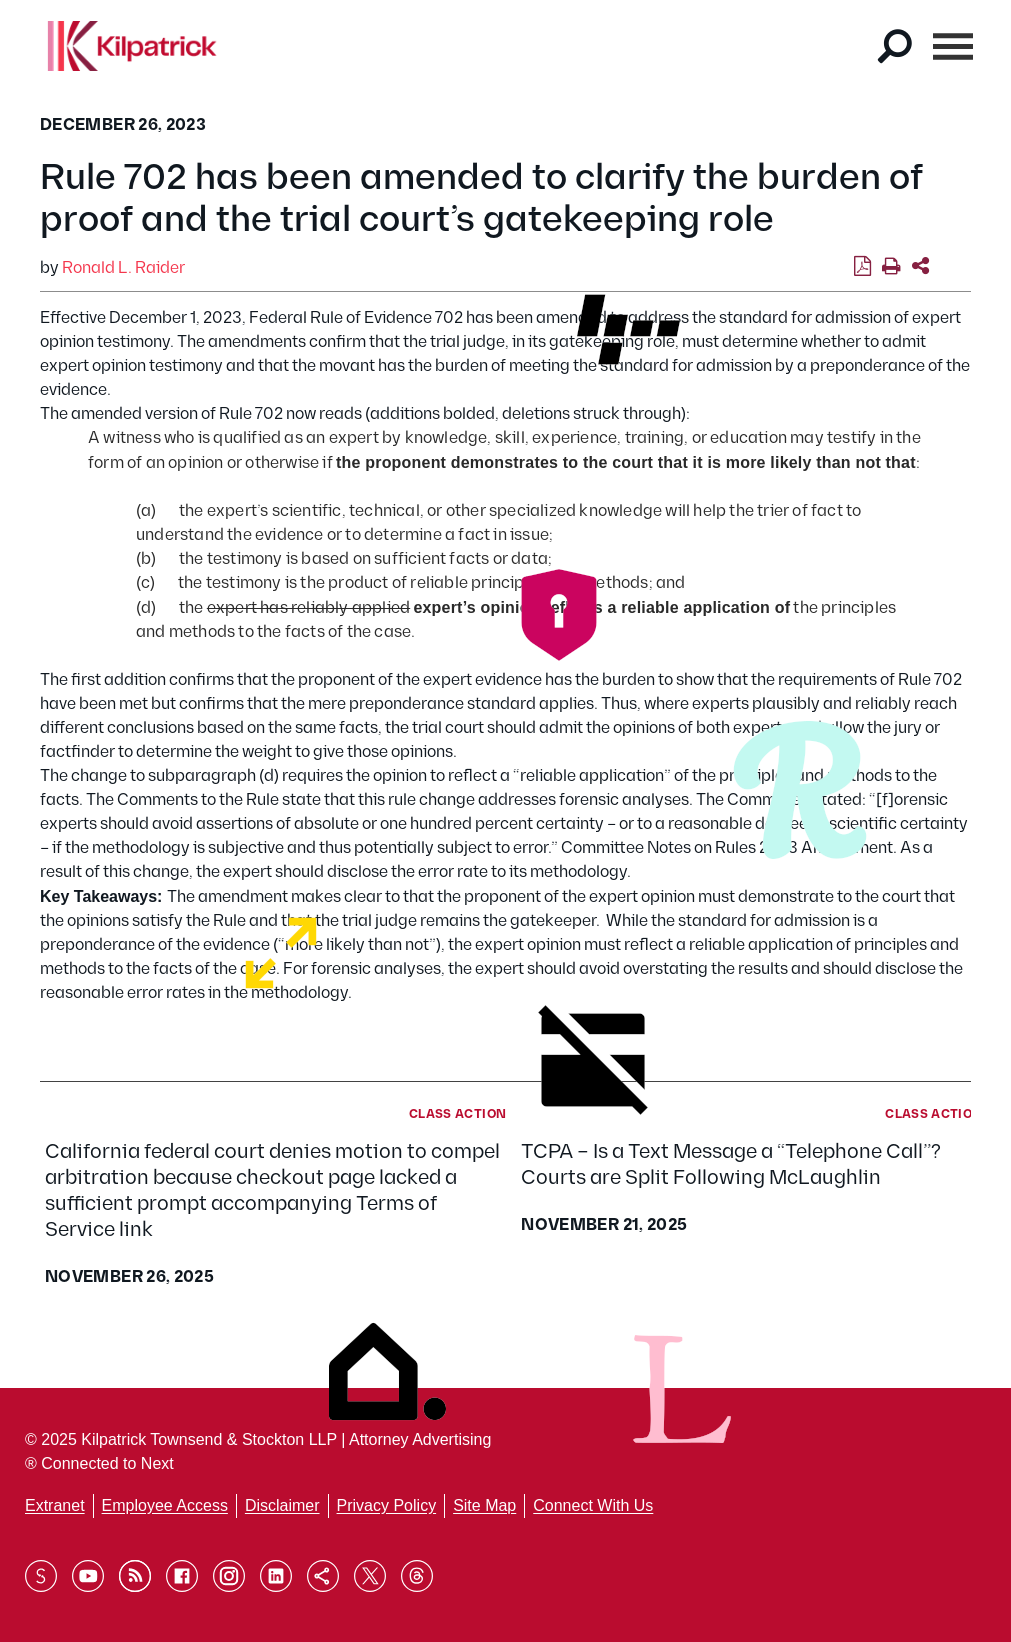 This screenshot has width=1011, height=1642. What do you see at coordinates (800, 790) in the screenshot?
I see `open the RunRun.it app` at bounding box center [800, 790].